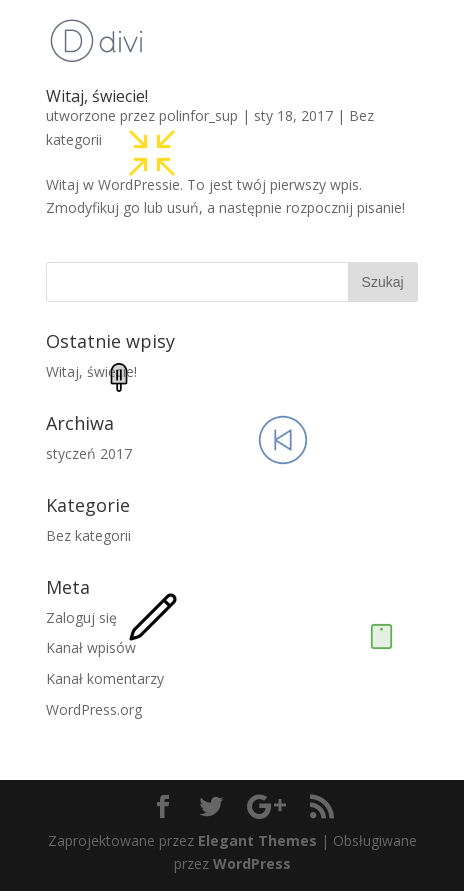 Image resolution: width=464 pixels, height=891 pixels. What do you see at coordinates (119, 377) in the screenshot?
I see `access dessert or frozen treats category` at bounding box center [119, 377].